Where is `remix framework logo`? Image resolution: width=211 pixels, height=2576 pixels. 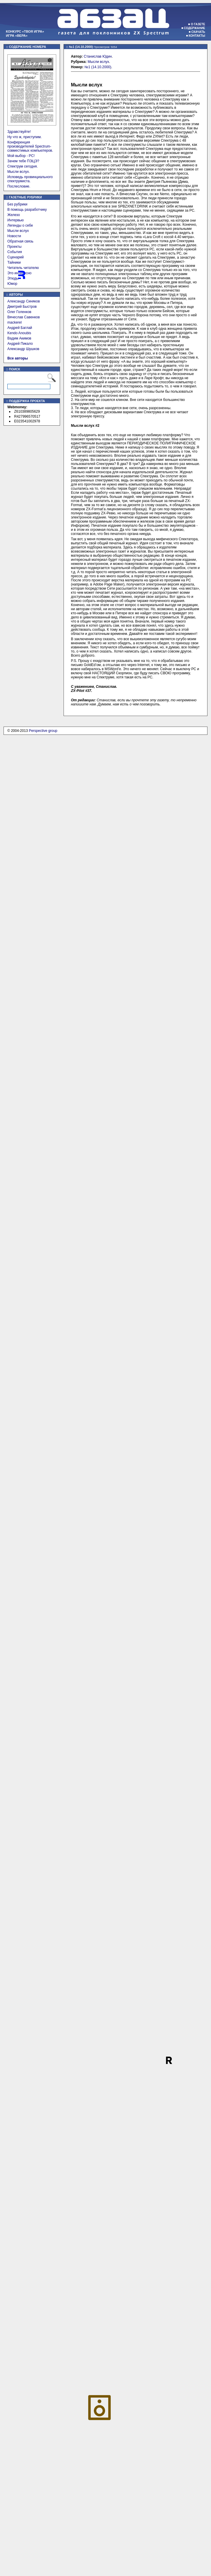 remix framework logo is located at coordinates (22, 275).